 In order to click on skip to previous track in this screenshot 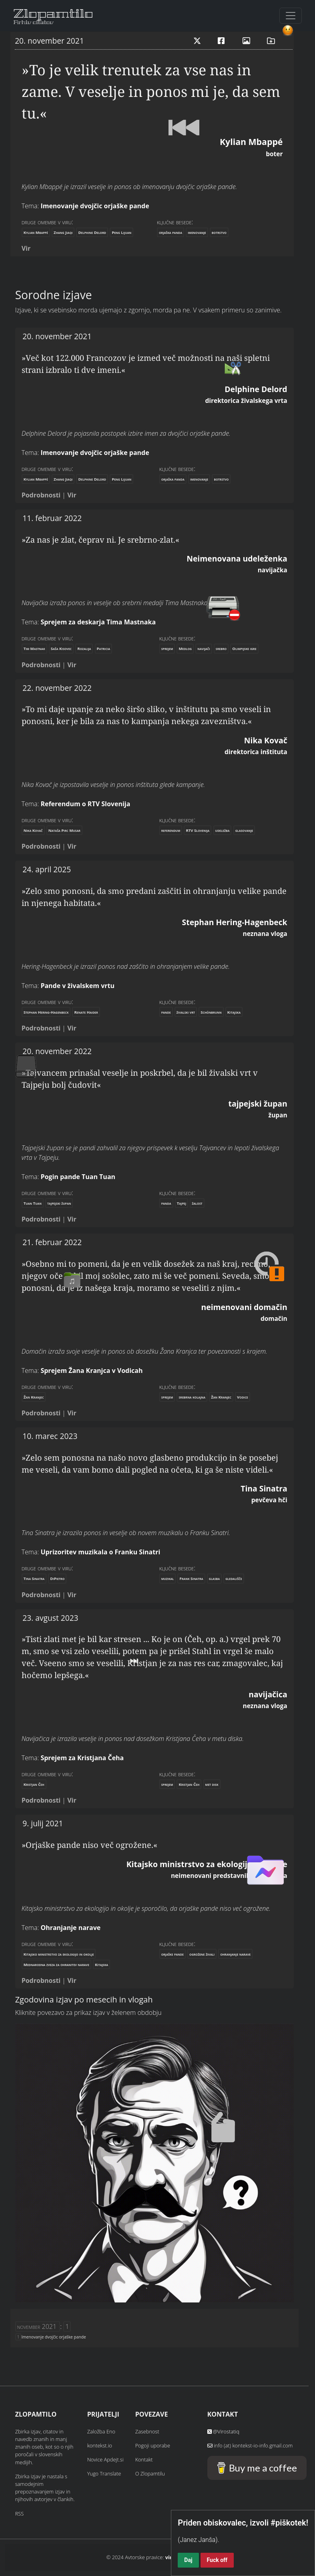, I will do `click(184, 127)`.